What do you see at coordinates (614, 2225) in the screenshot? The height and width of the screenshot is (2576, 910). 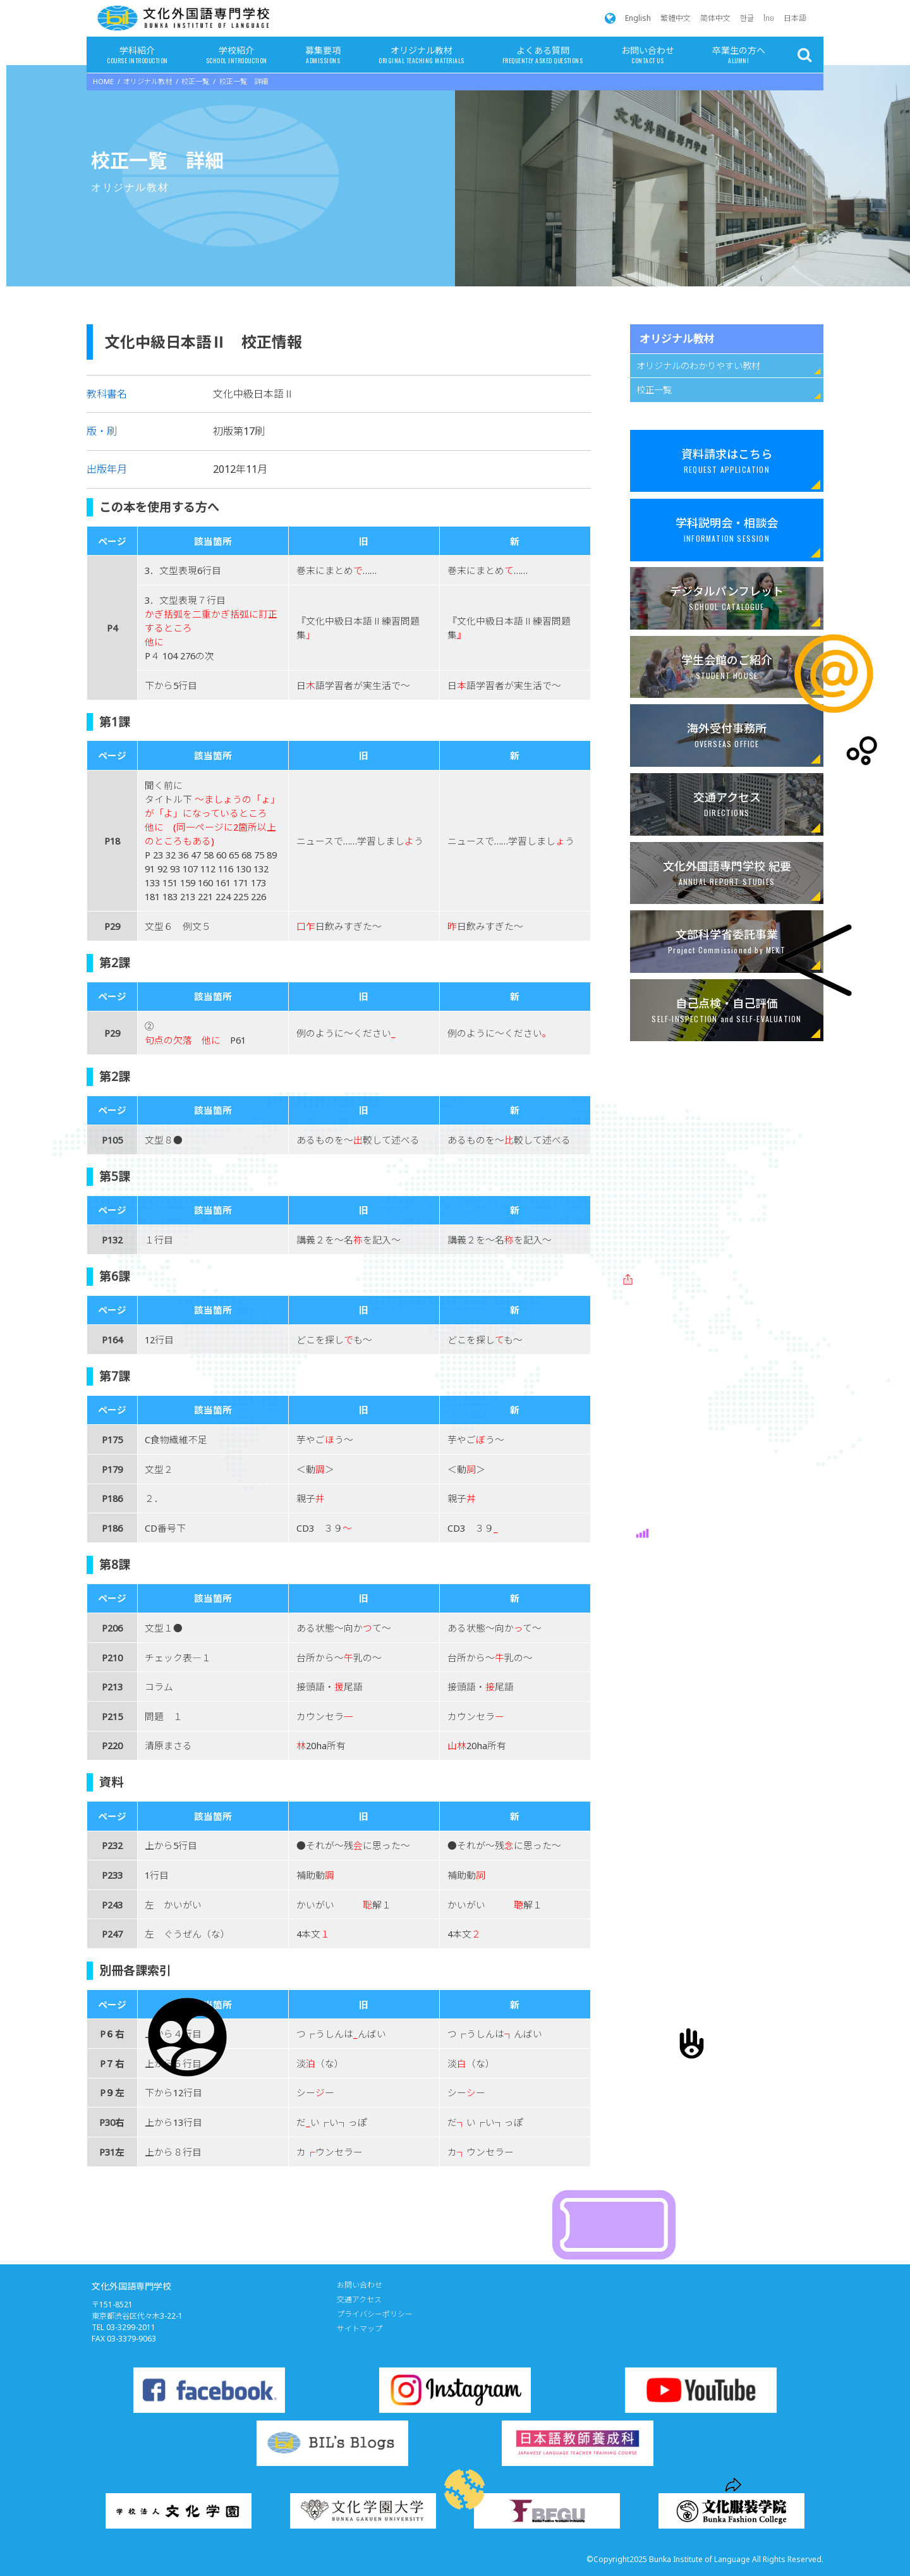 I see `rotate device to landscape mode` at bounding box center [614, 2225].